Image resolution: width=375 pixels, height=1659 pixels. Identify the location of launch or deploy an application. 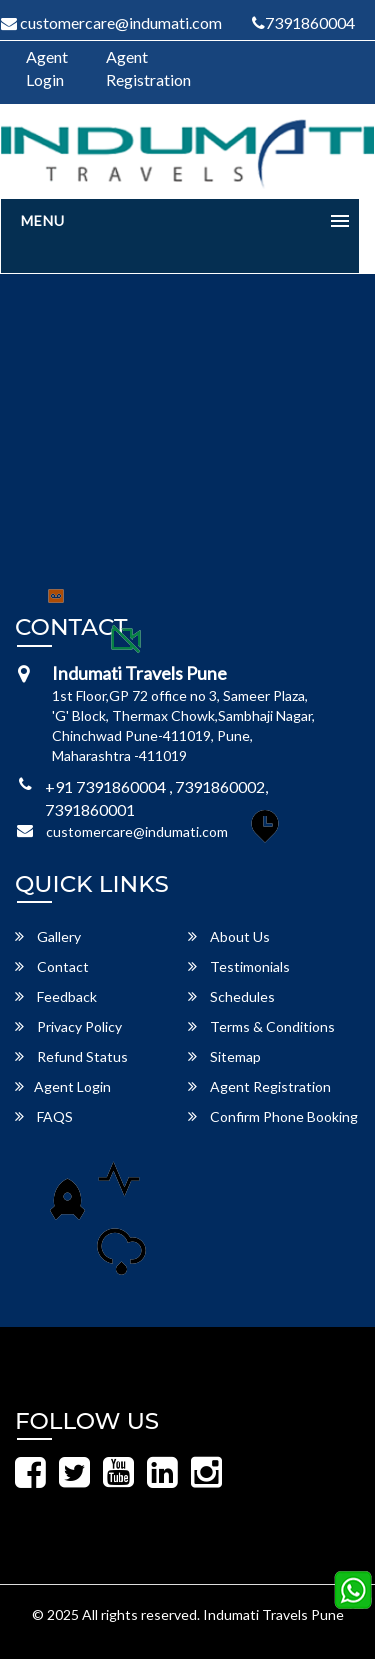
(67, 1198).